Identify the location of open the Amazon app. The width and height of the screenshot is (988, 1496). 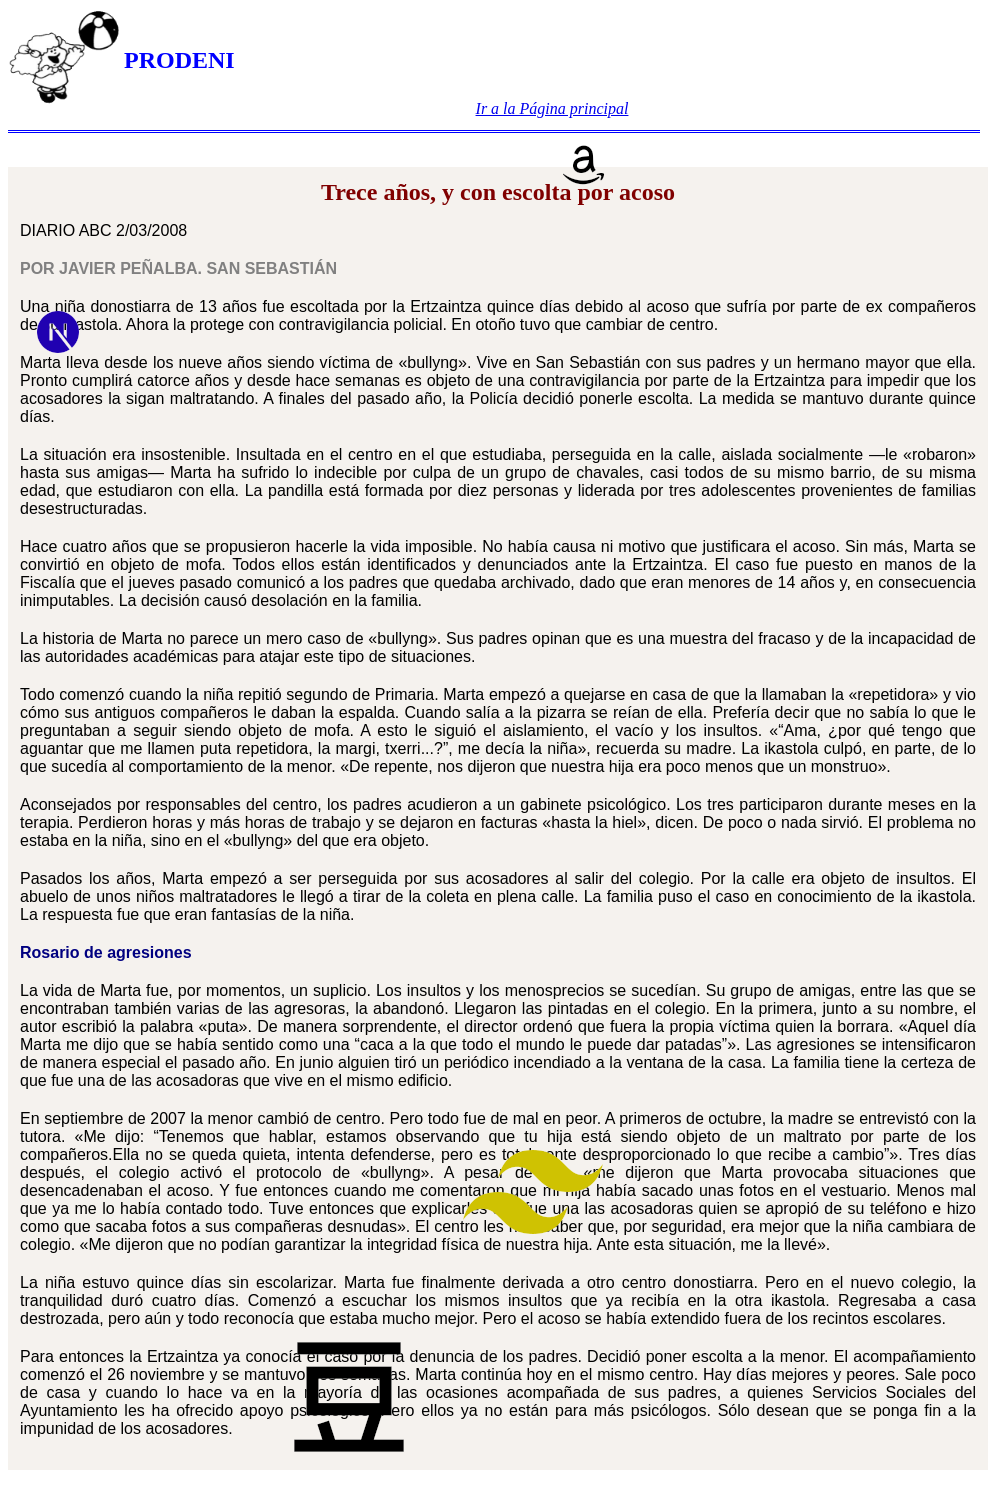
(583, 163).